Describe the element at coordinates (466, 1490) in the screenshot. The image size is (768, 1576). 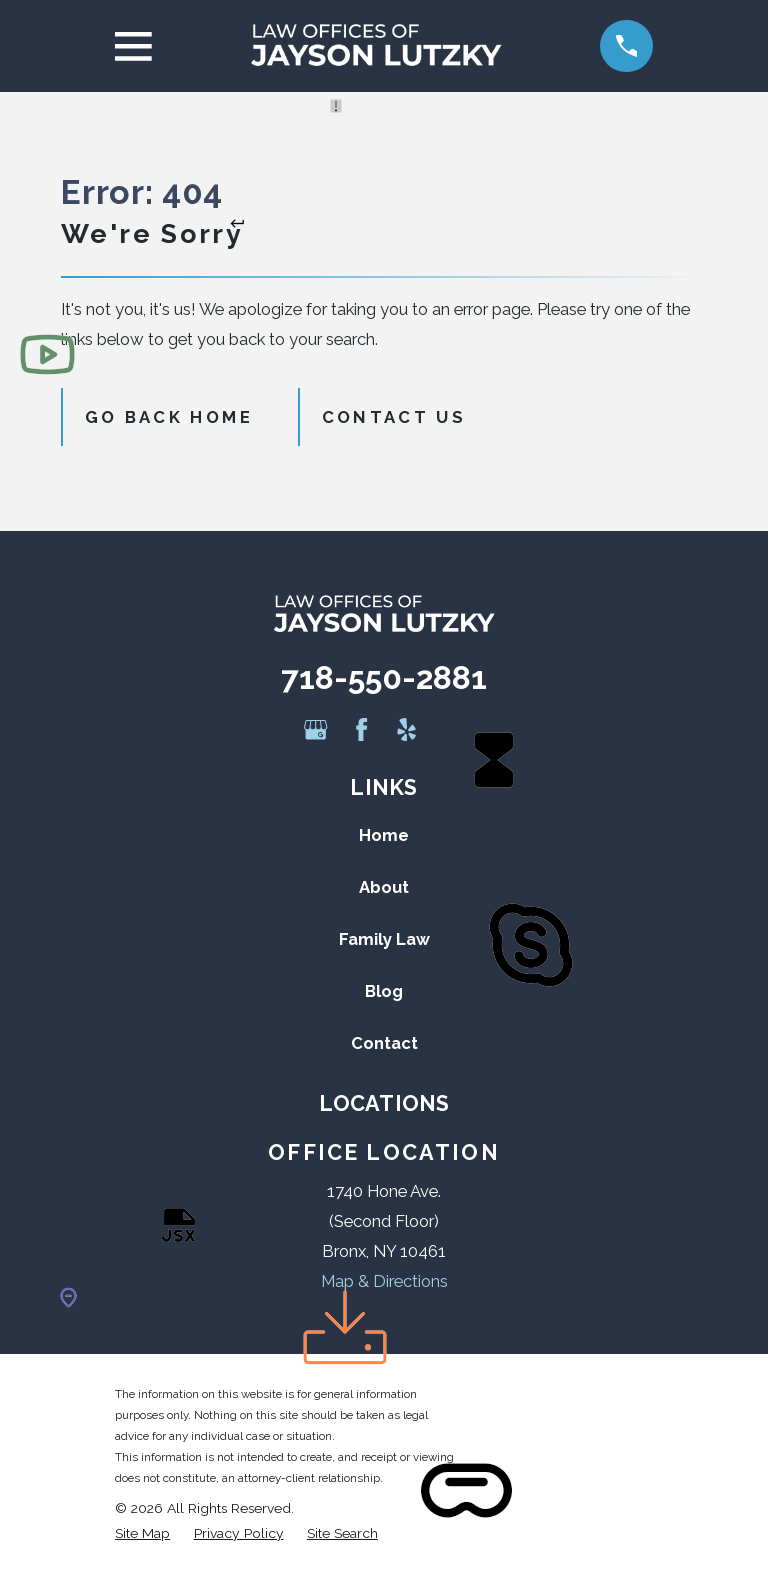
I see `access virtual reality or immersive mode` at that location.